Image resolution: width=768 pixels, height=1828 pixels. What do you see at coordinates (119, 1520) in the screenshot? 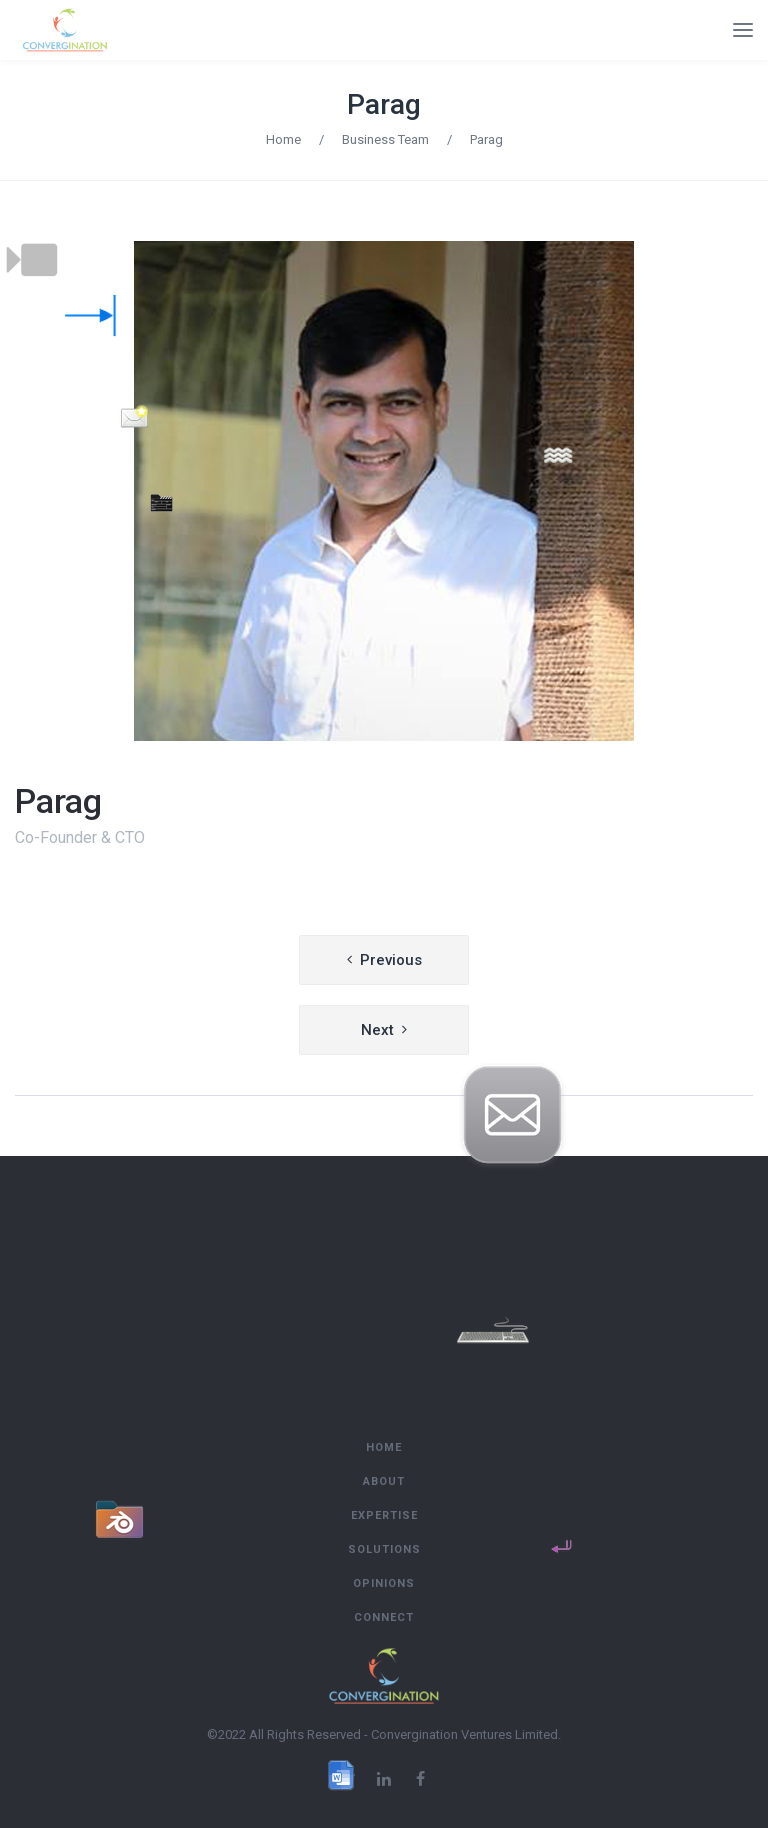
I see `open folder containing Blender project files` at bounding box center [119, 1520].